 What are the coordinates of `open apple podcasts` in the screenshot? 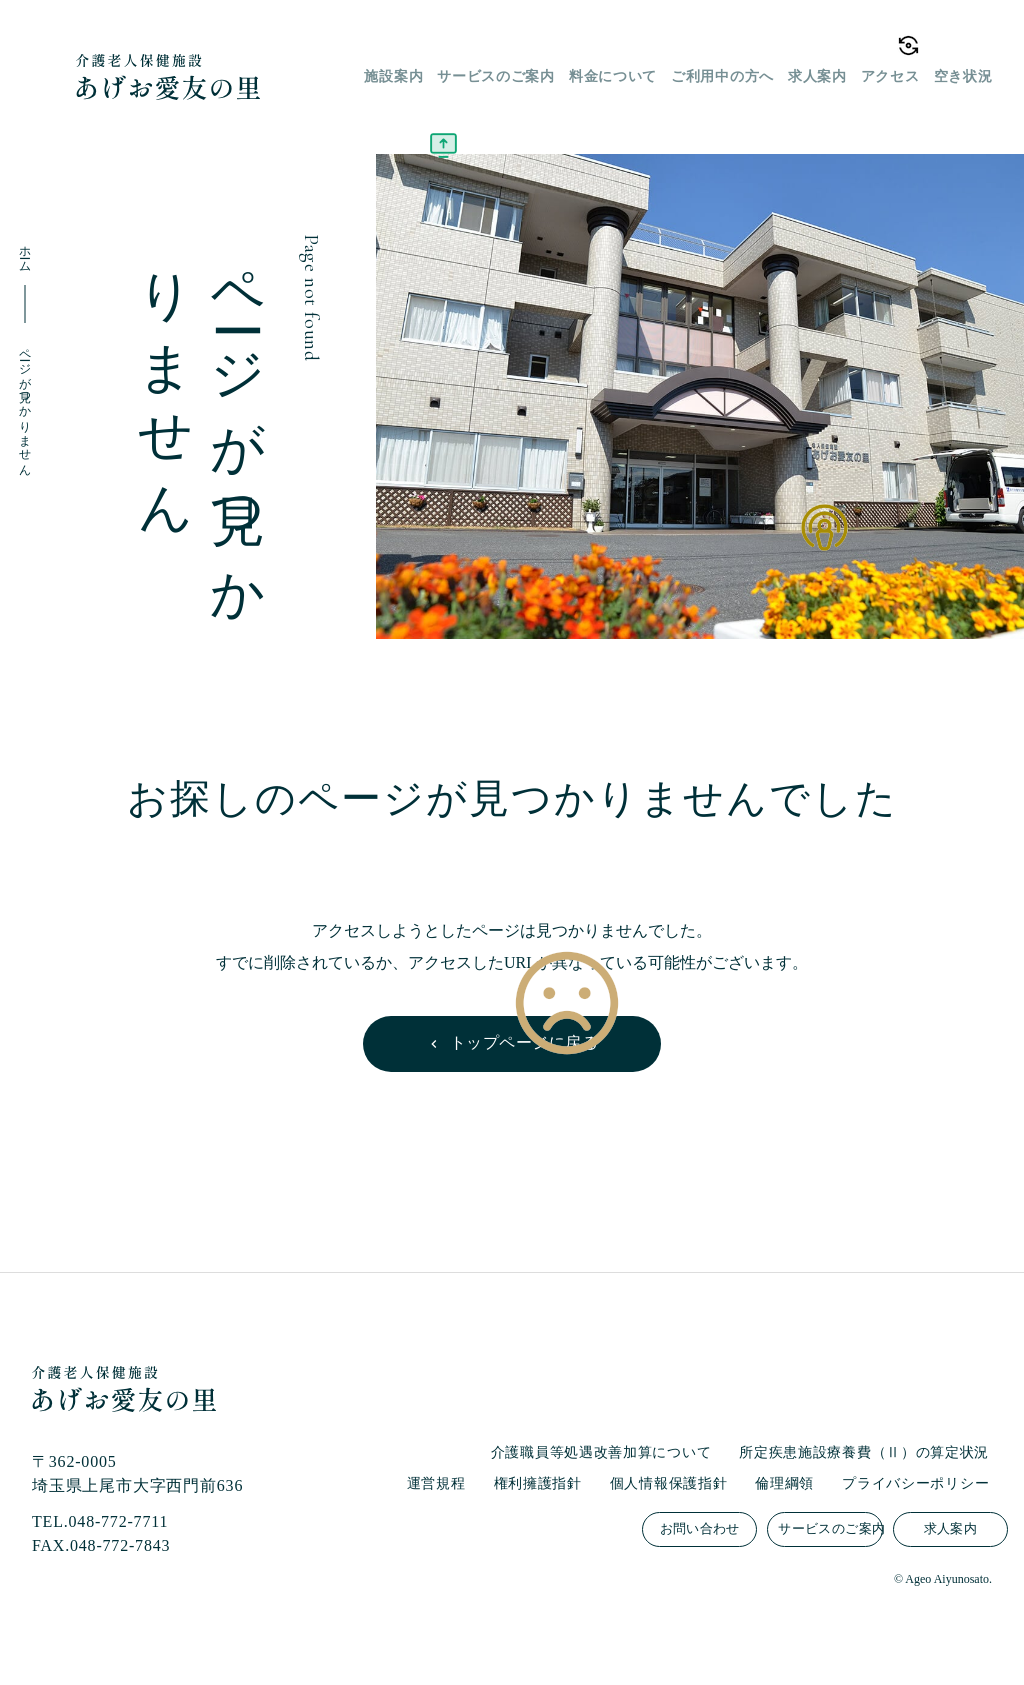 It's located at (824, 527).